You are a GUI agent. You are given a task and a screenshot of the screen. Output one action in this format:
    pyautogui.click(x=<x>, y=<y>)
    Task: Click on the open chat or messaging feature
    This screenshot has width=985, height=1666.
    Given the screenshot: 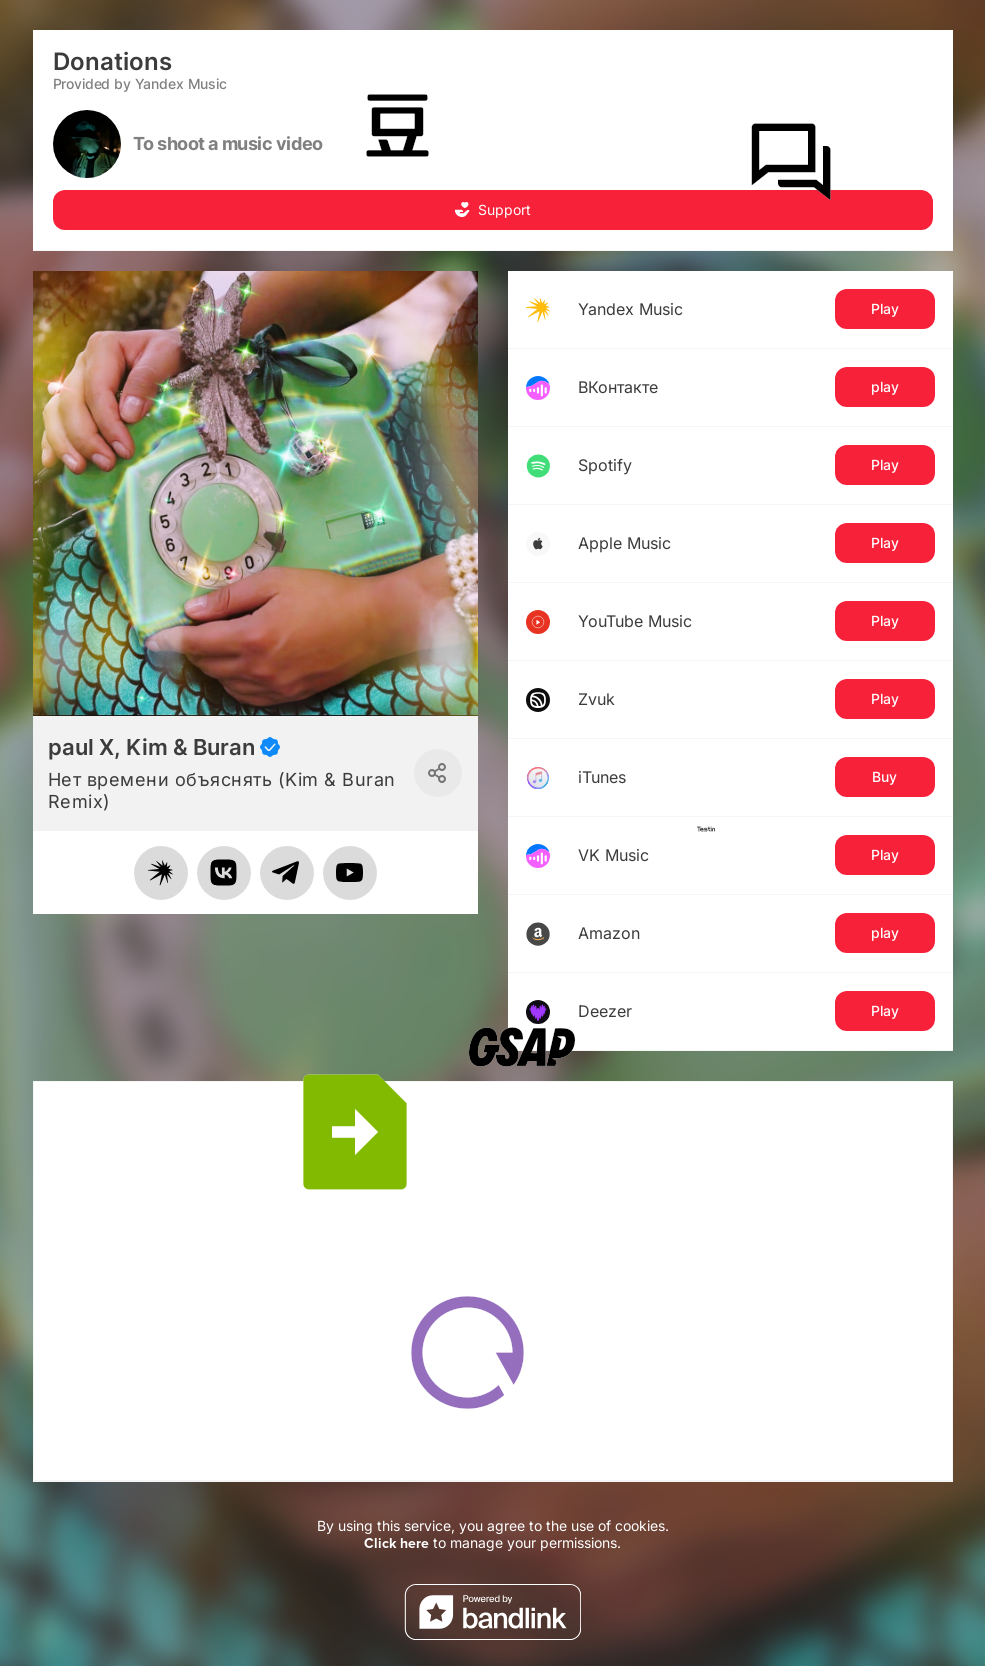 What is the action you would take?
    pyautogui.click(x=793, y=161)
    